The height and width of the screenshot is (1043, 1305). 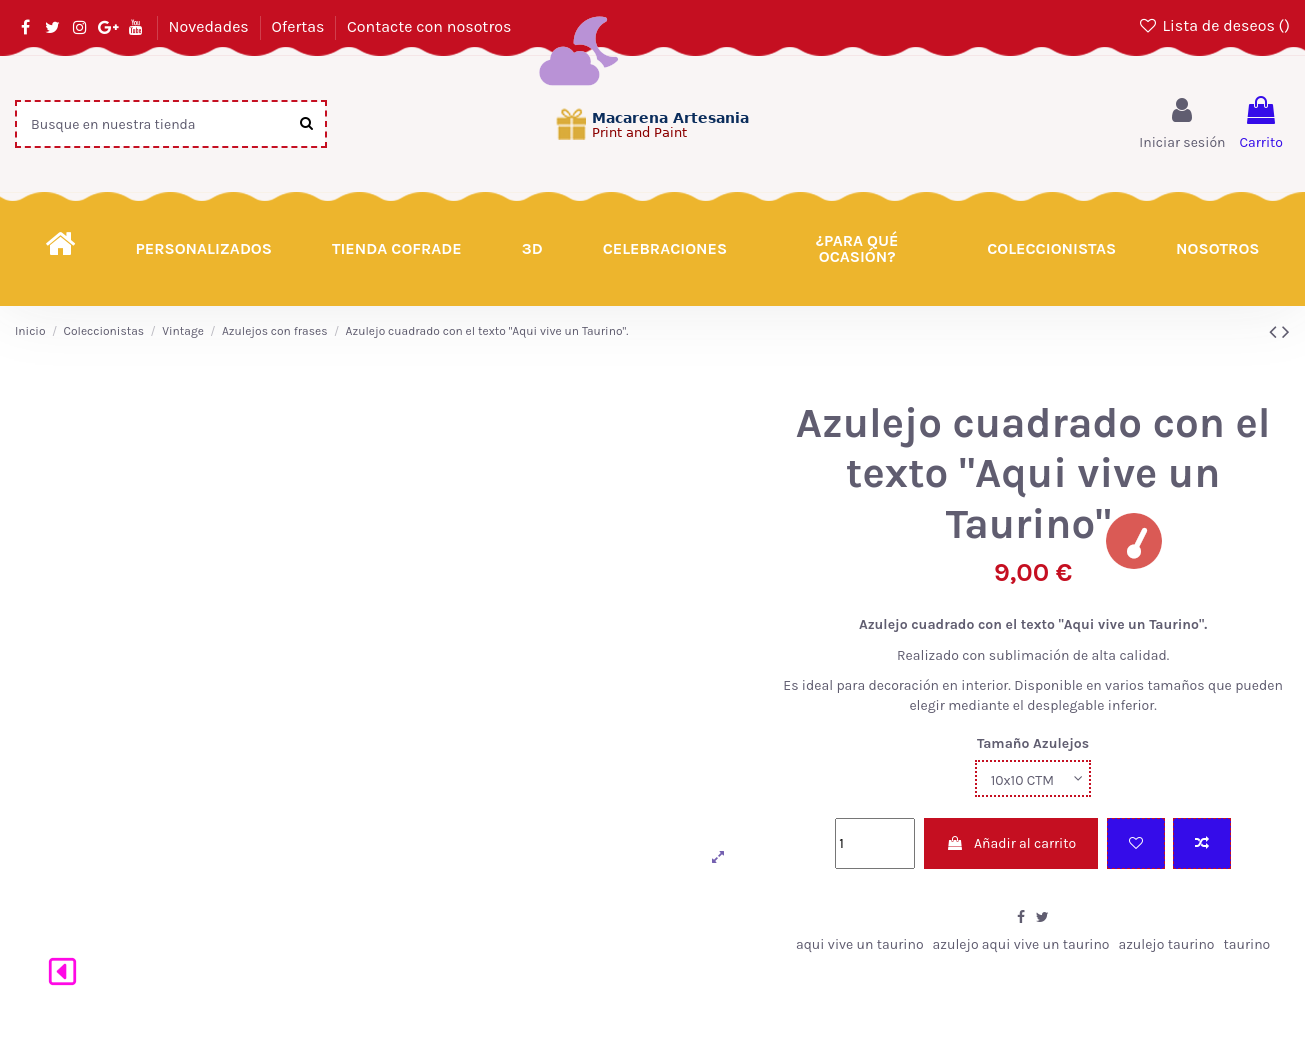 I want to click on view performance or speed metrics, so click(x=1134, y=541).